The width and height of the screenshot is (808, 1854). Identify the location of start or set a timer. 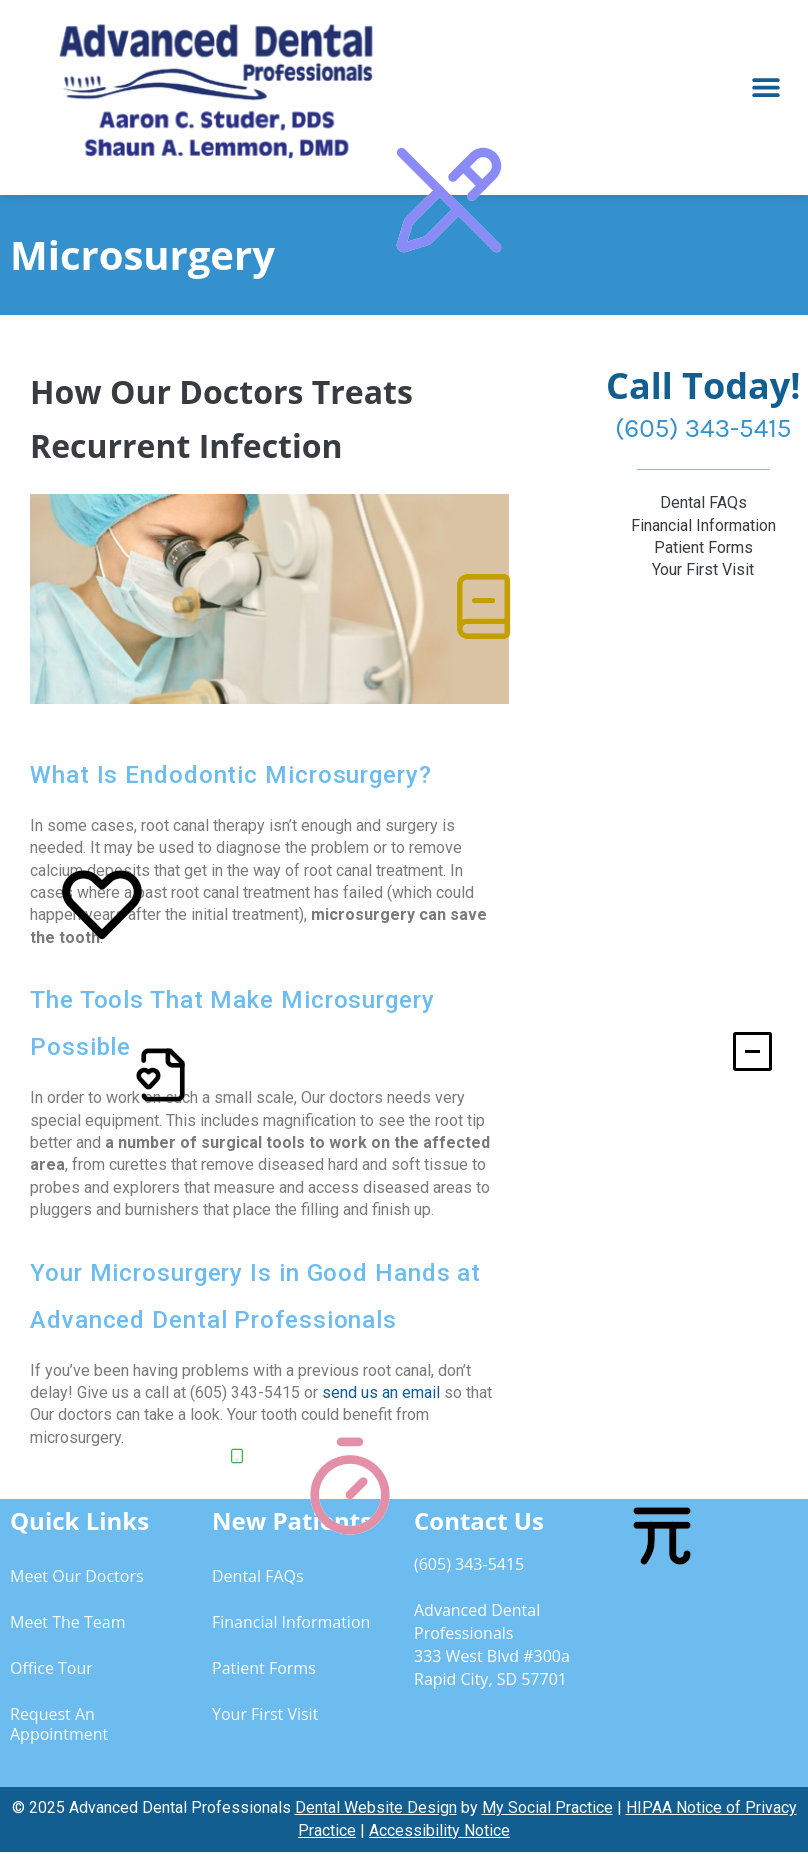
(350, 1486).